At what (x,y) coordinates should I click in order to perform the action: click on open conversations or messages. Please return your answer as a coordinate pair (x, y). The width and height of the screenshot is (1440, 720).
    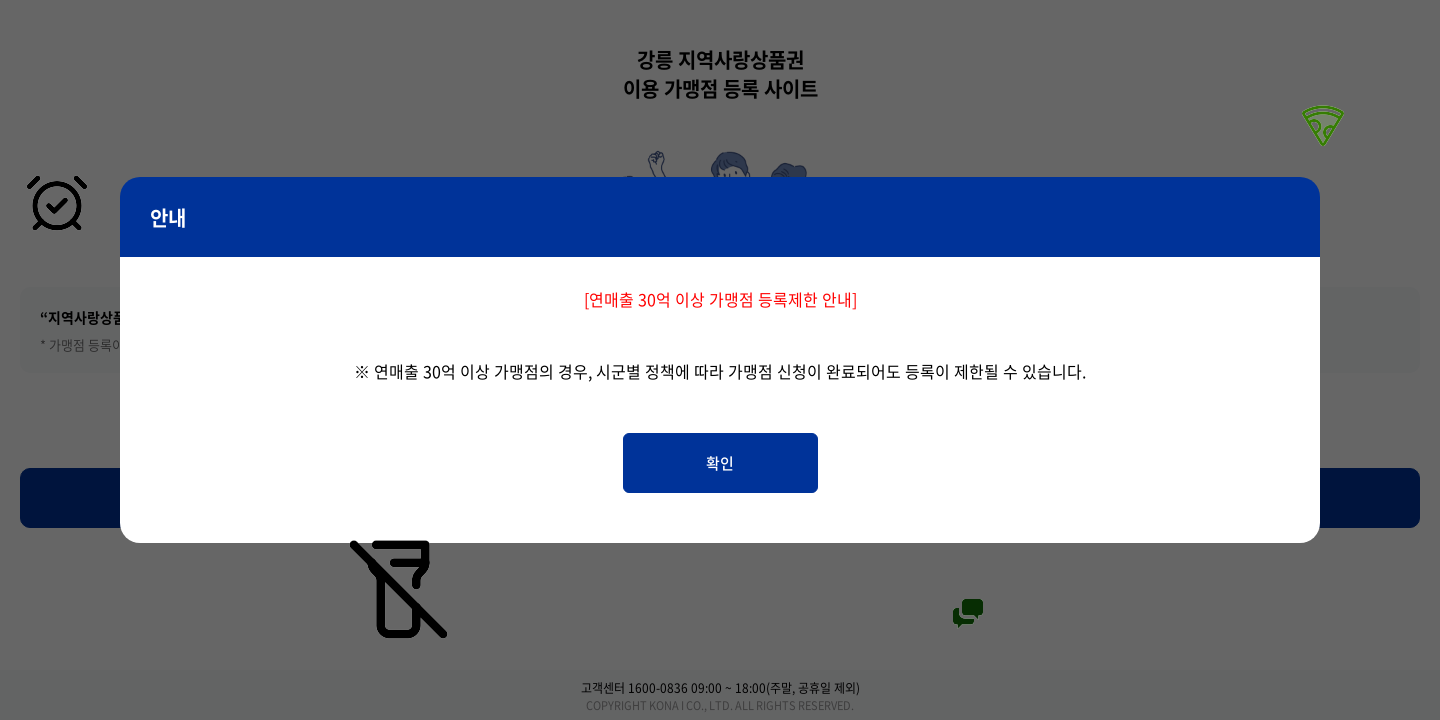
    Looking at the image, I should click on (968, 614).